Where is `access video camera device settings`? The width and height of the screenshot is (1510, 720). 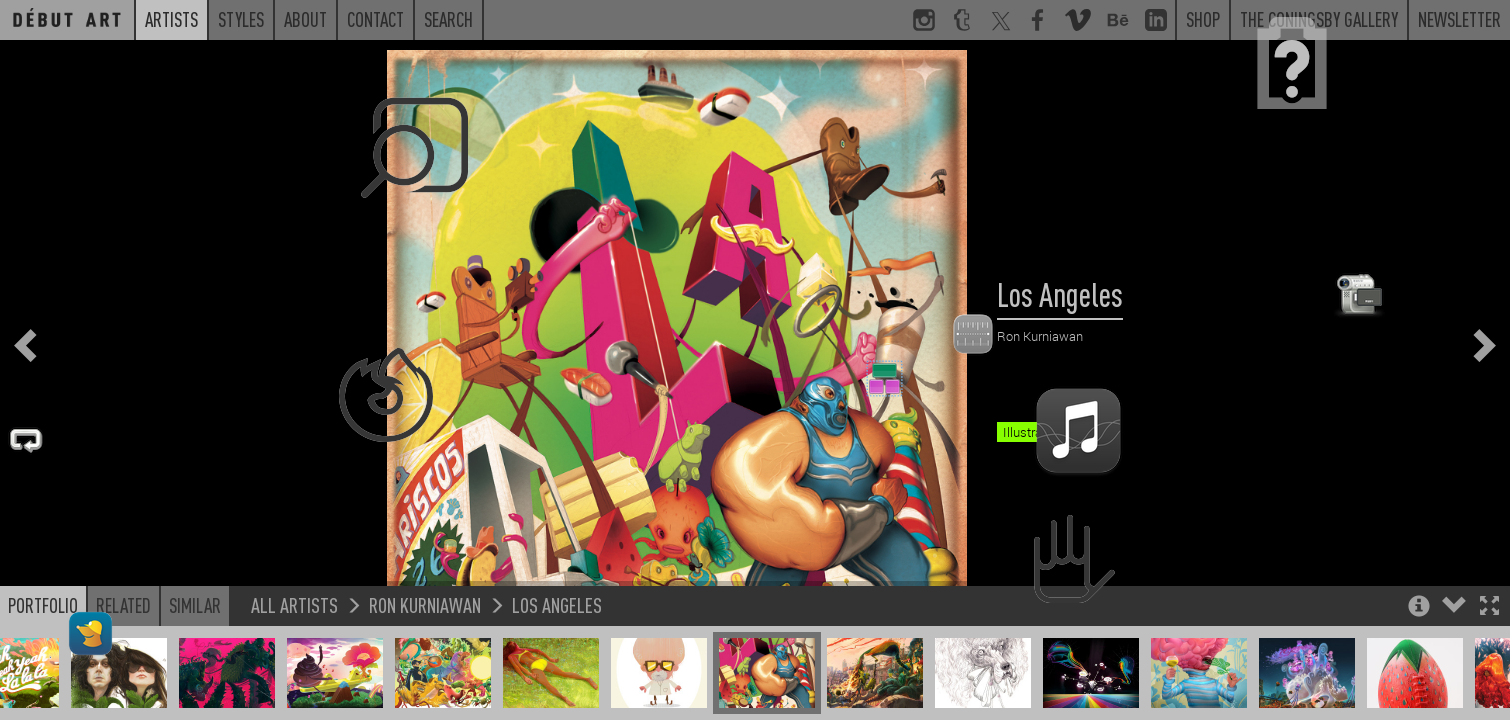
access video camera device settings is located at coordinates (1359, 295).